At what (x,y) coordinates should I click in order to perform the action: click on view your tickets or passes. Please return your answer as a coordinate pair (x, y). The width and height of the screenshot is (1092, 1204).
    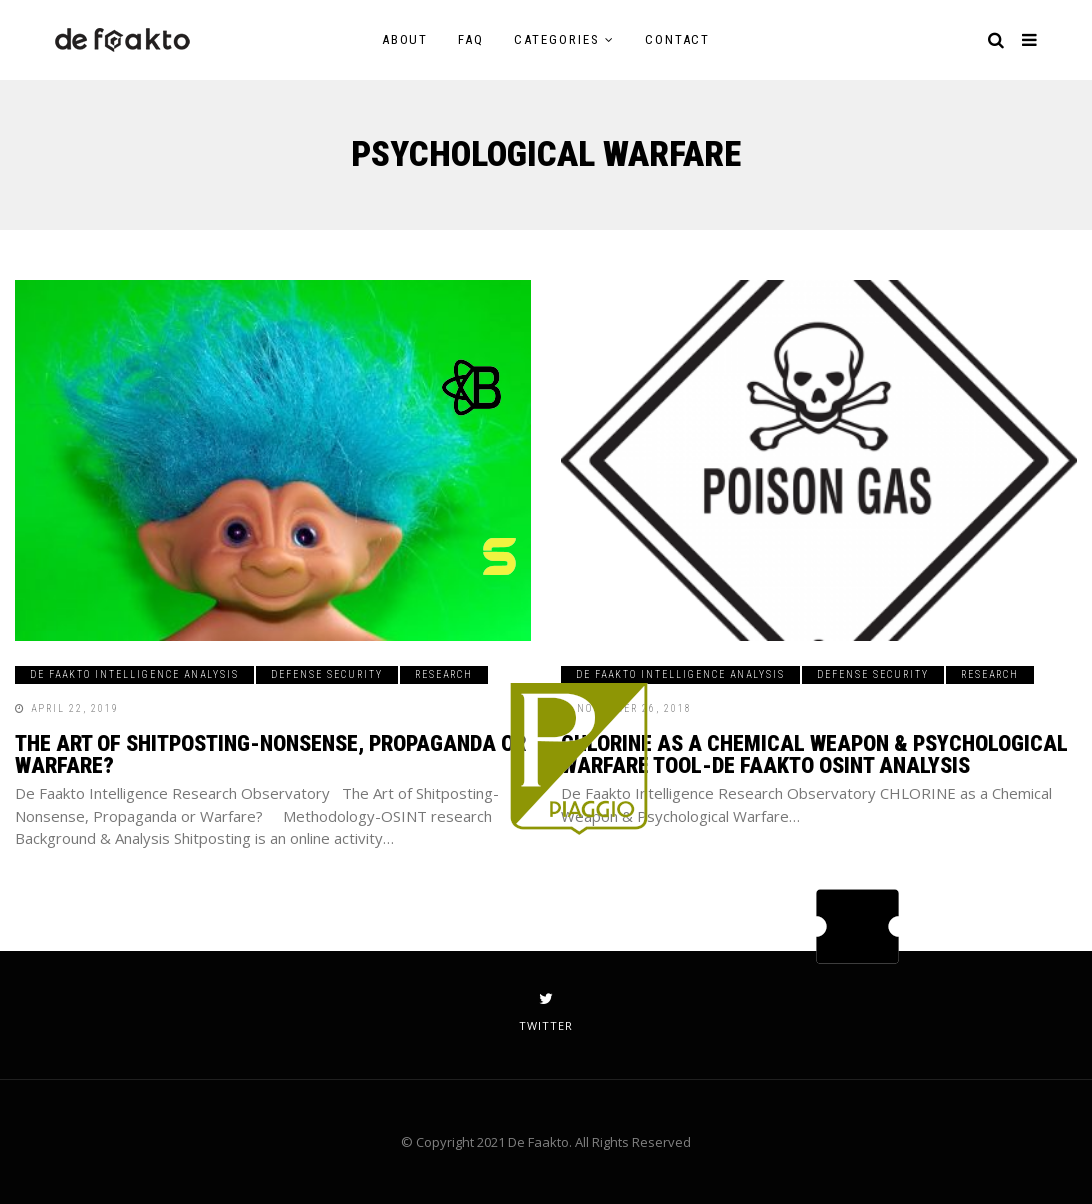
    Looking at the image, I should click on (857, 926).